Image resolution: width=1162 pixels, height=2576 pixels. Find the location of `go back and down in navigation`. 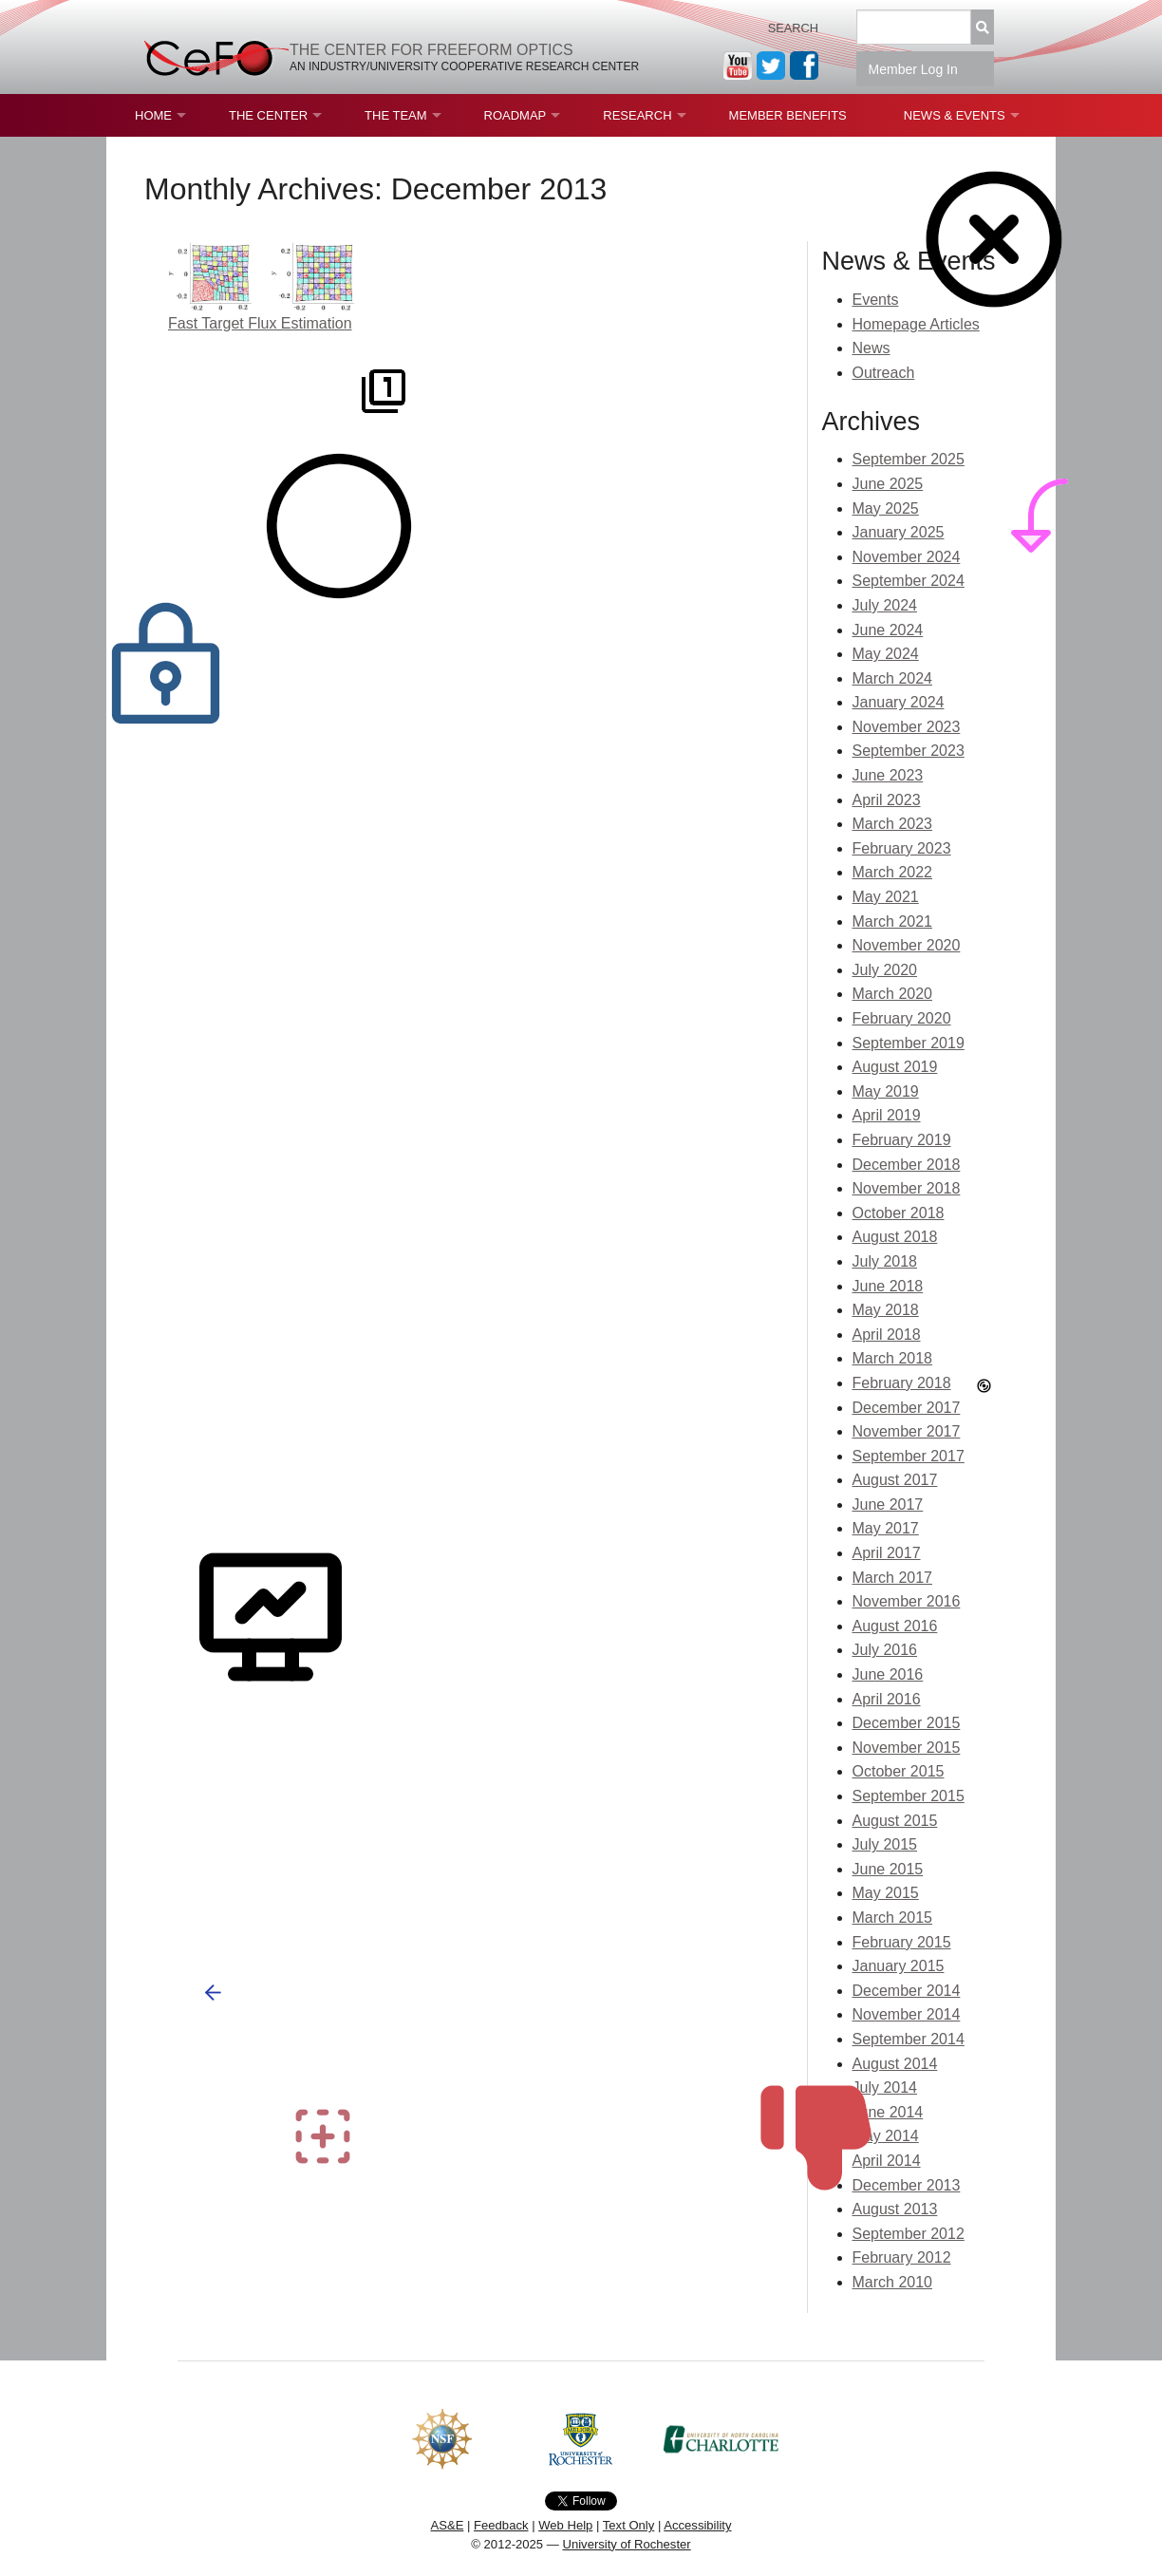

go back and down in navigation is located at coordinates (1040, 516).